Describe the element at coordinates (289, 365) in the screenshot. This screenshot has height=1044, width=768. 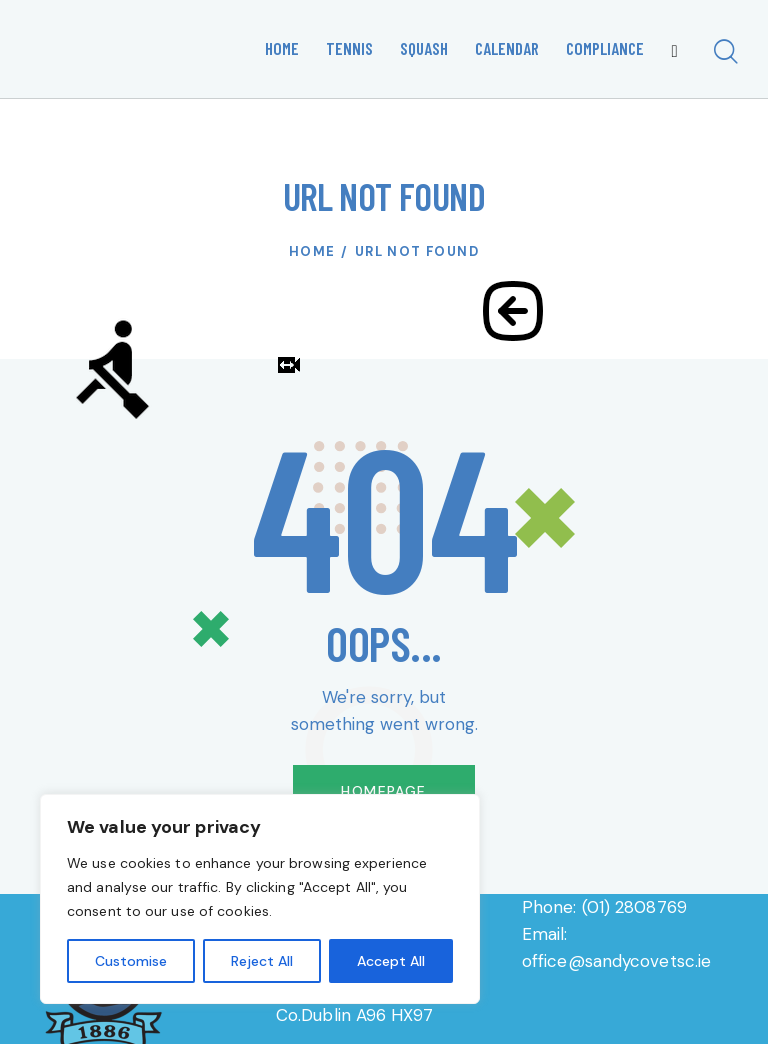
I see `switch between front and rear camera during video recording` at that location.